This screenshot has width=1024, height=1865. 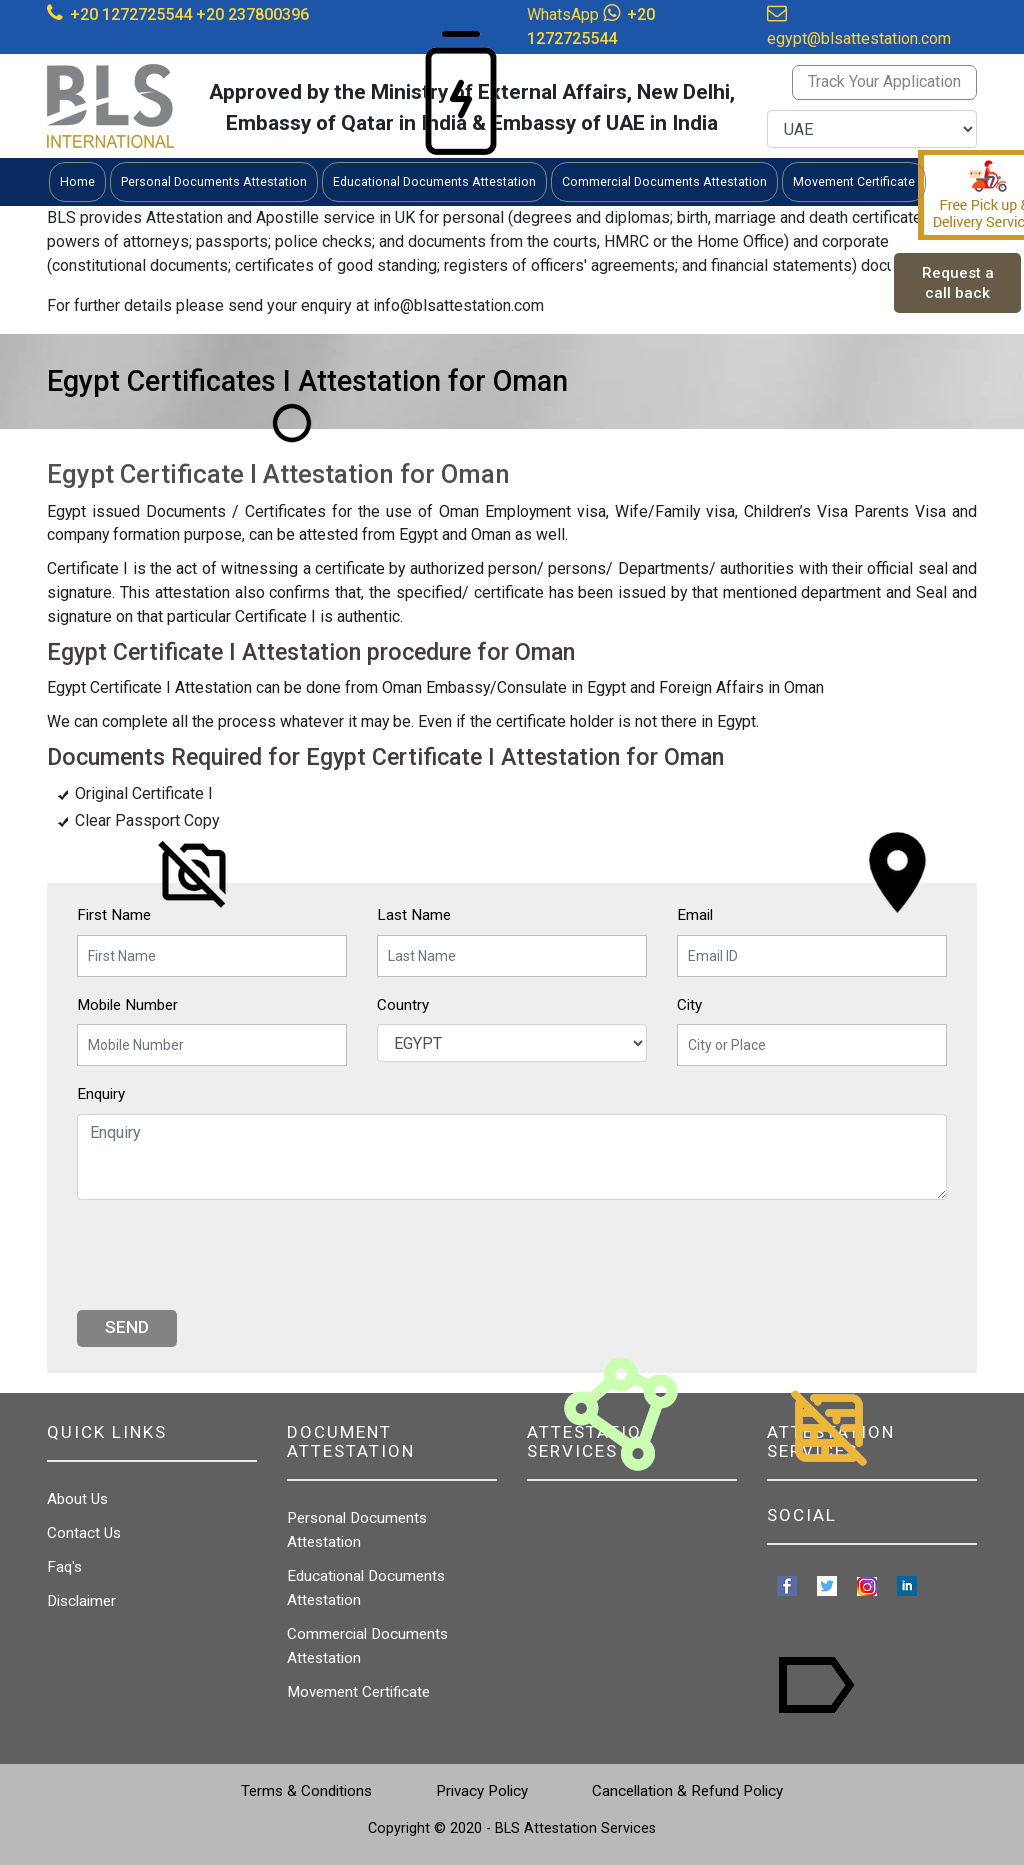 What do you see at coordinates (621, 1414) in the screenshot?
I see `create a polygon shape` at bounding box center [621, 1414].